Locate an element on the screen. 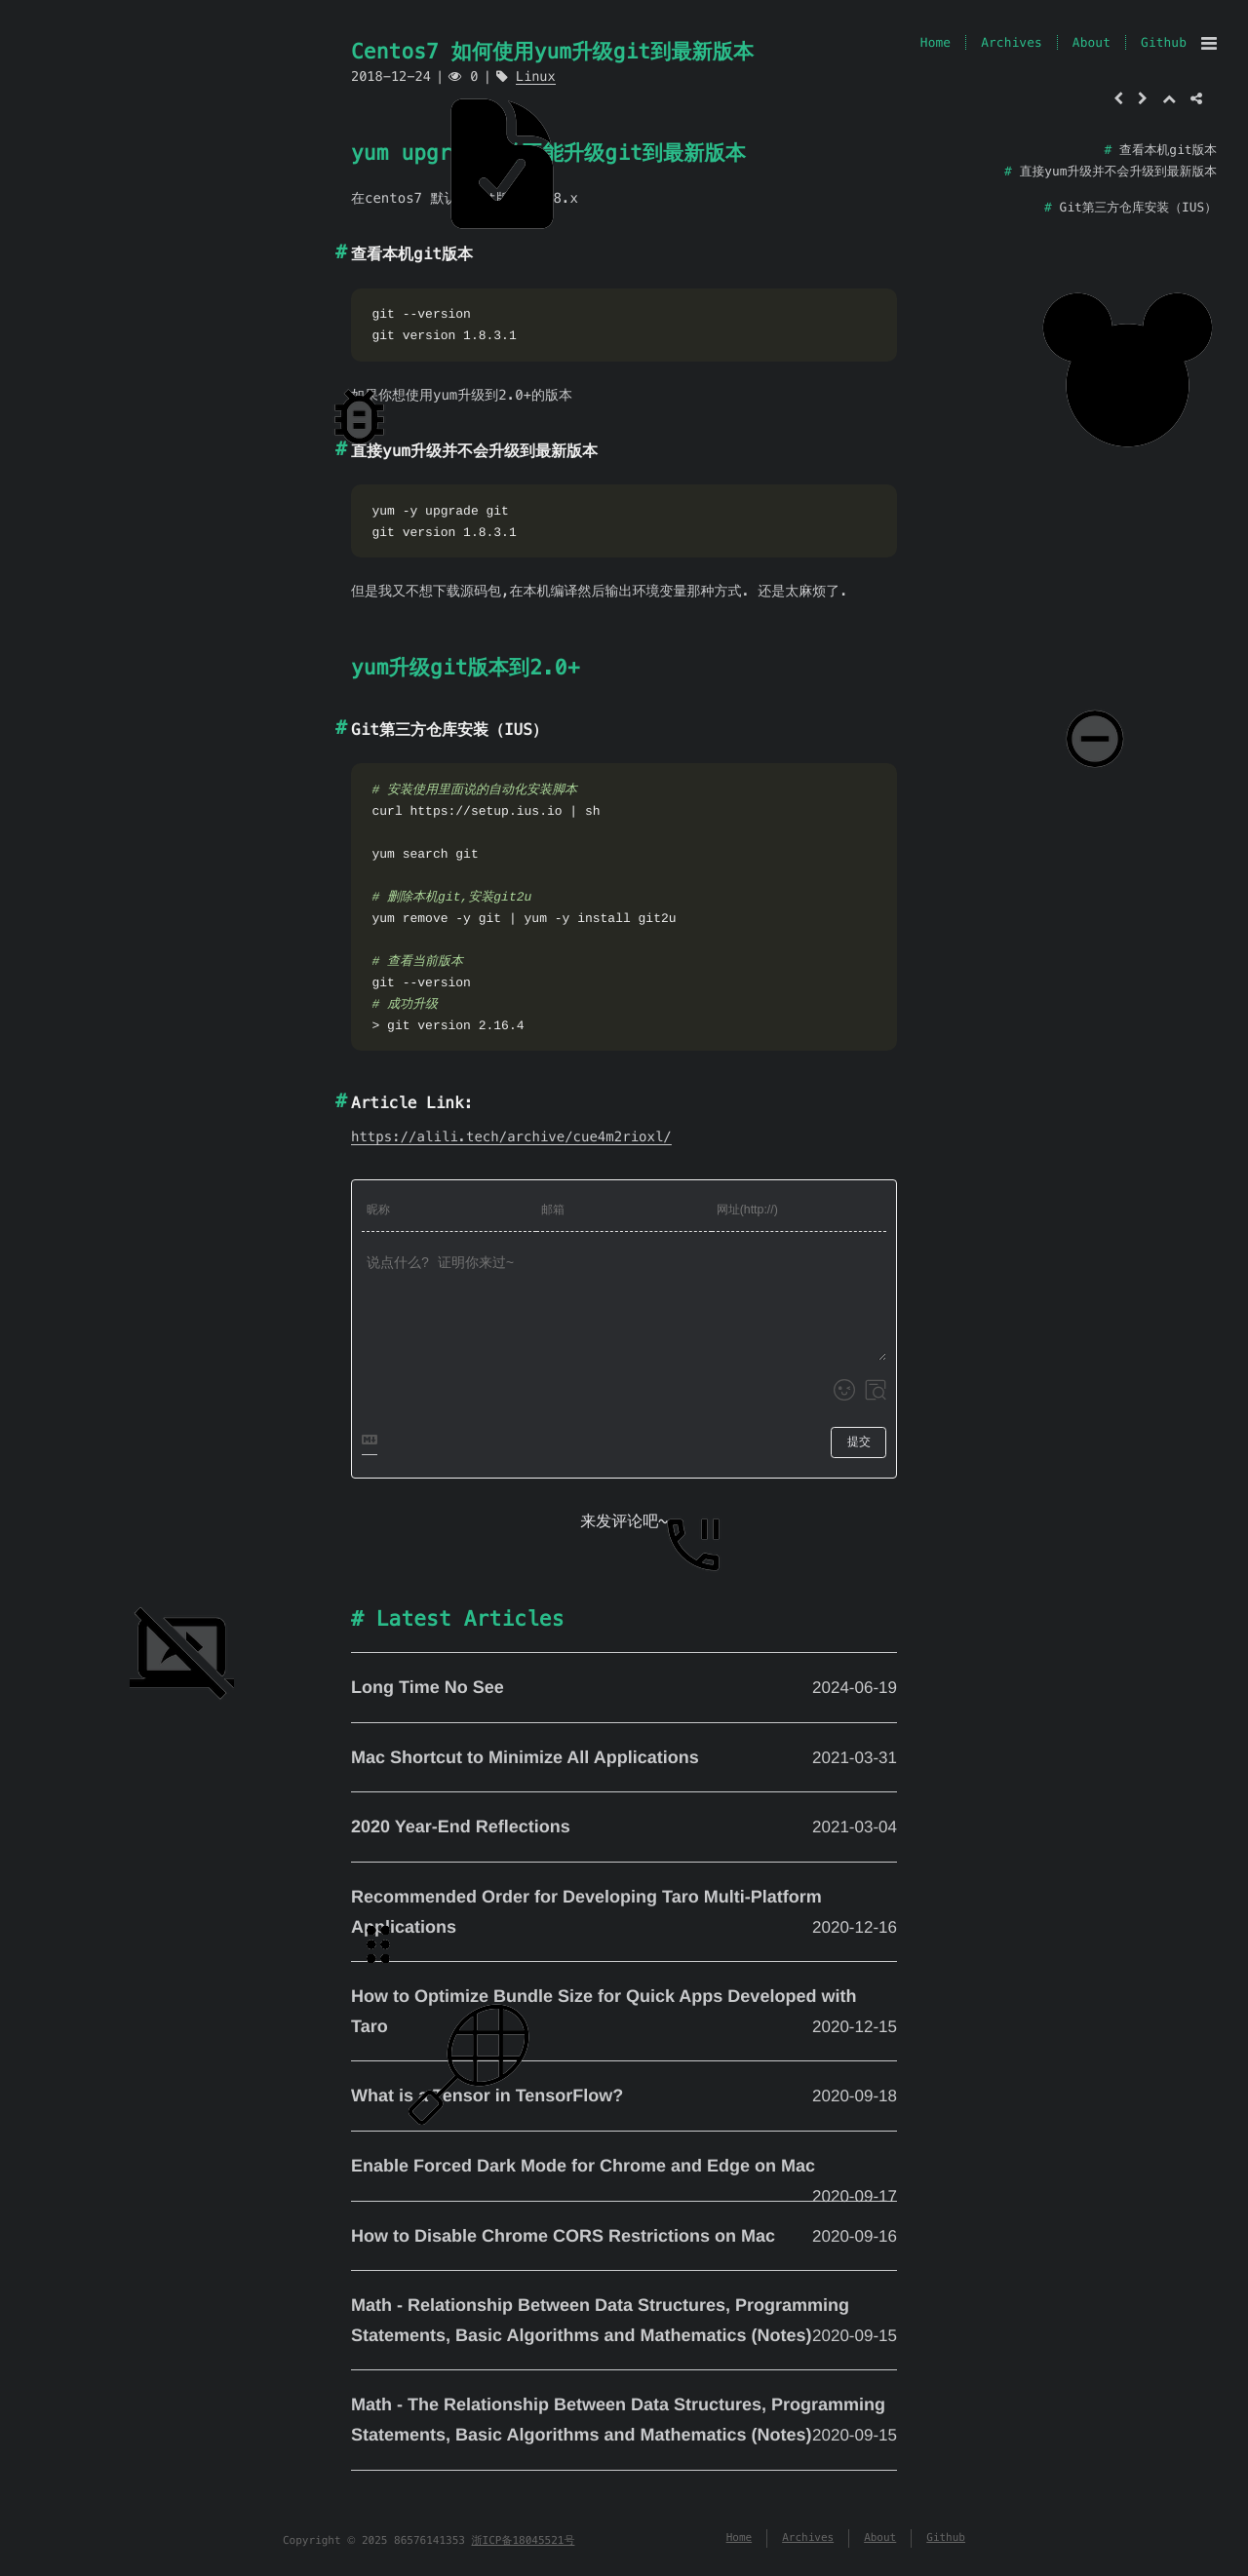 The width and height of the screenshot is (1248, 2576). drag to reorder this item is located at coordinates (378, 1944).